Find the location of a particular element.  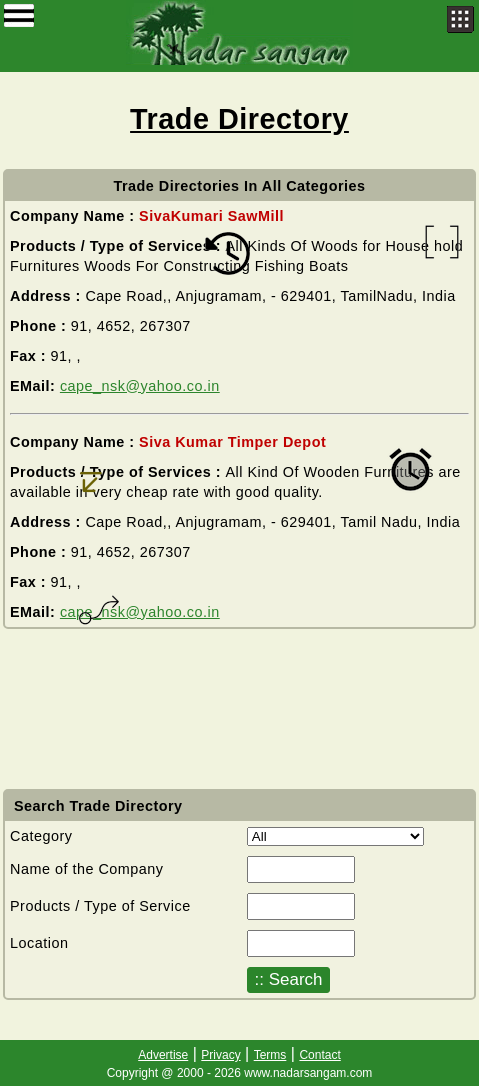

move item to bottom-left corner is located at coordinates (90, 482).